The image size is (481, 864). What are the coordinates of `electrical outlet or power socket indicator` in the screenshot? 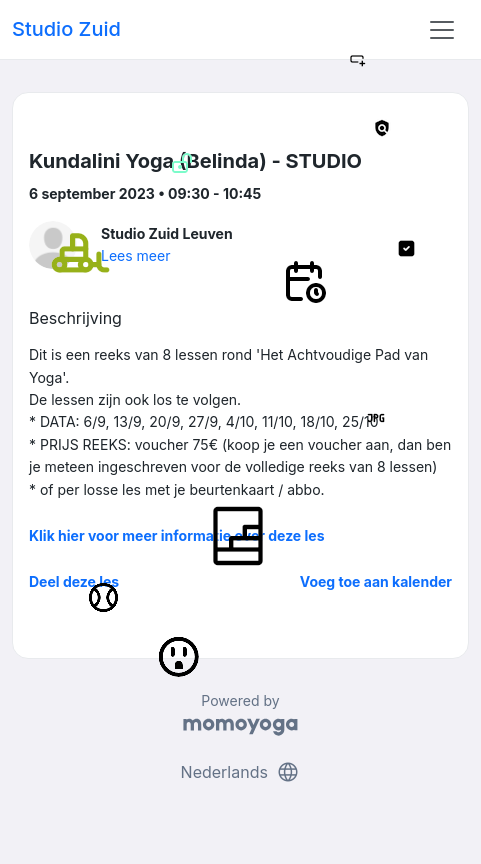 It's located at (179, 657).